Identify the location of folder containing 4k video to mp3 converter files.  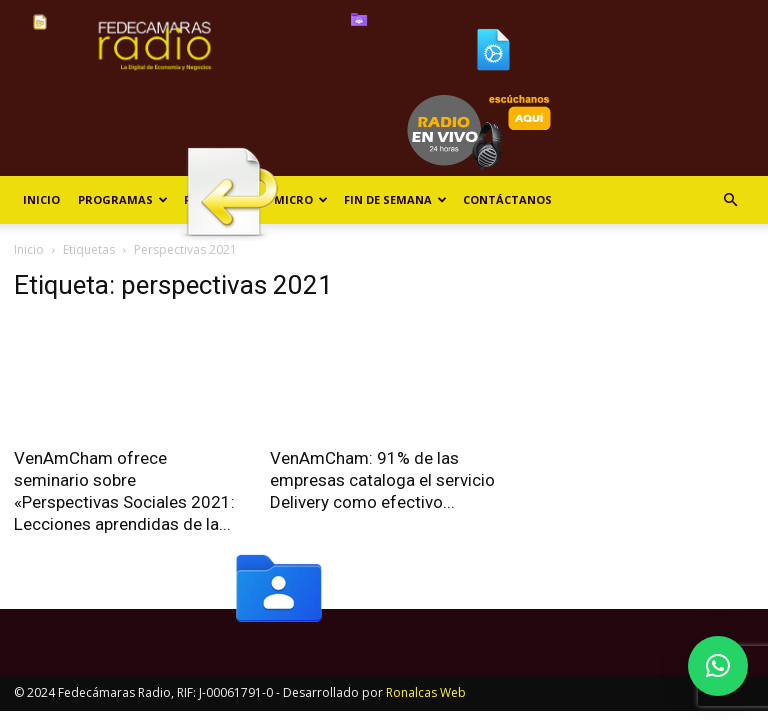
(359, 20).